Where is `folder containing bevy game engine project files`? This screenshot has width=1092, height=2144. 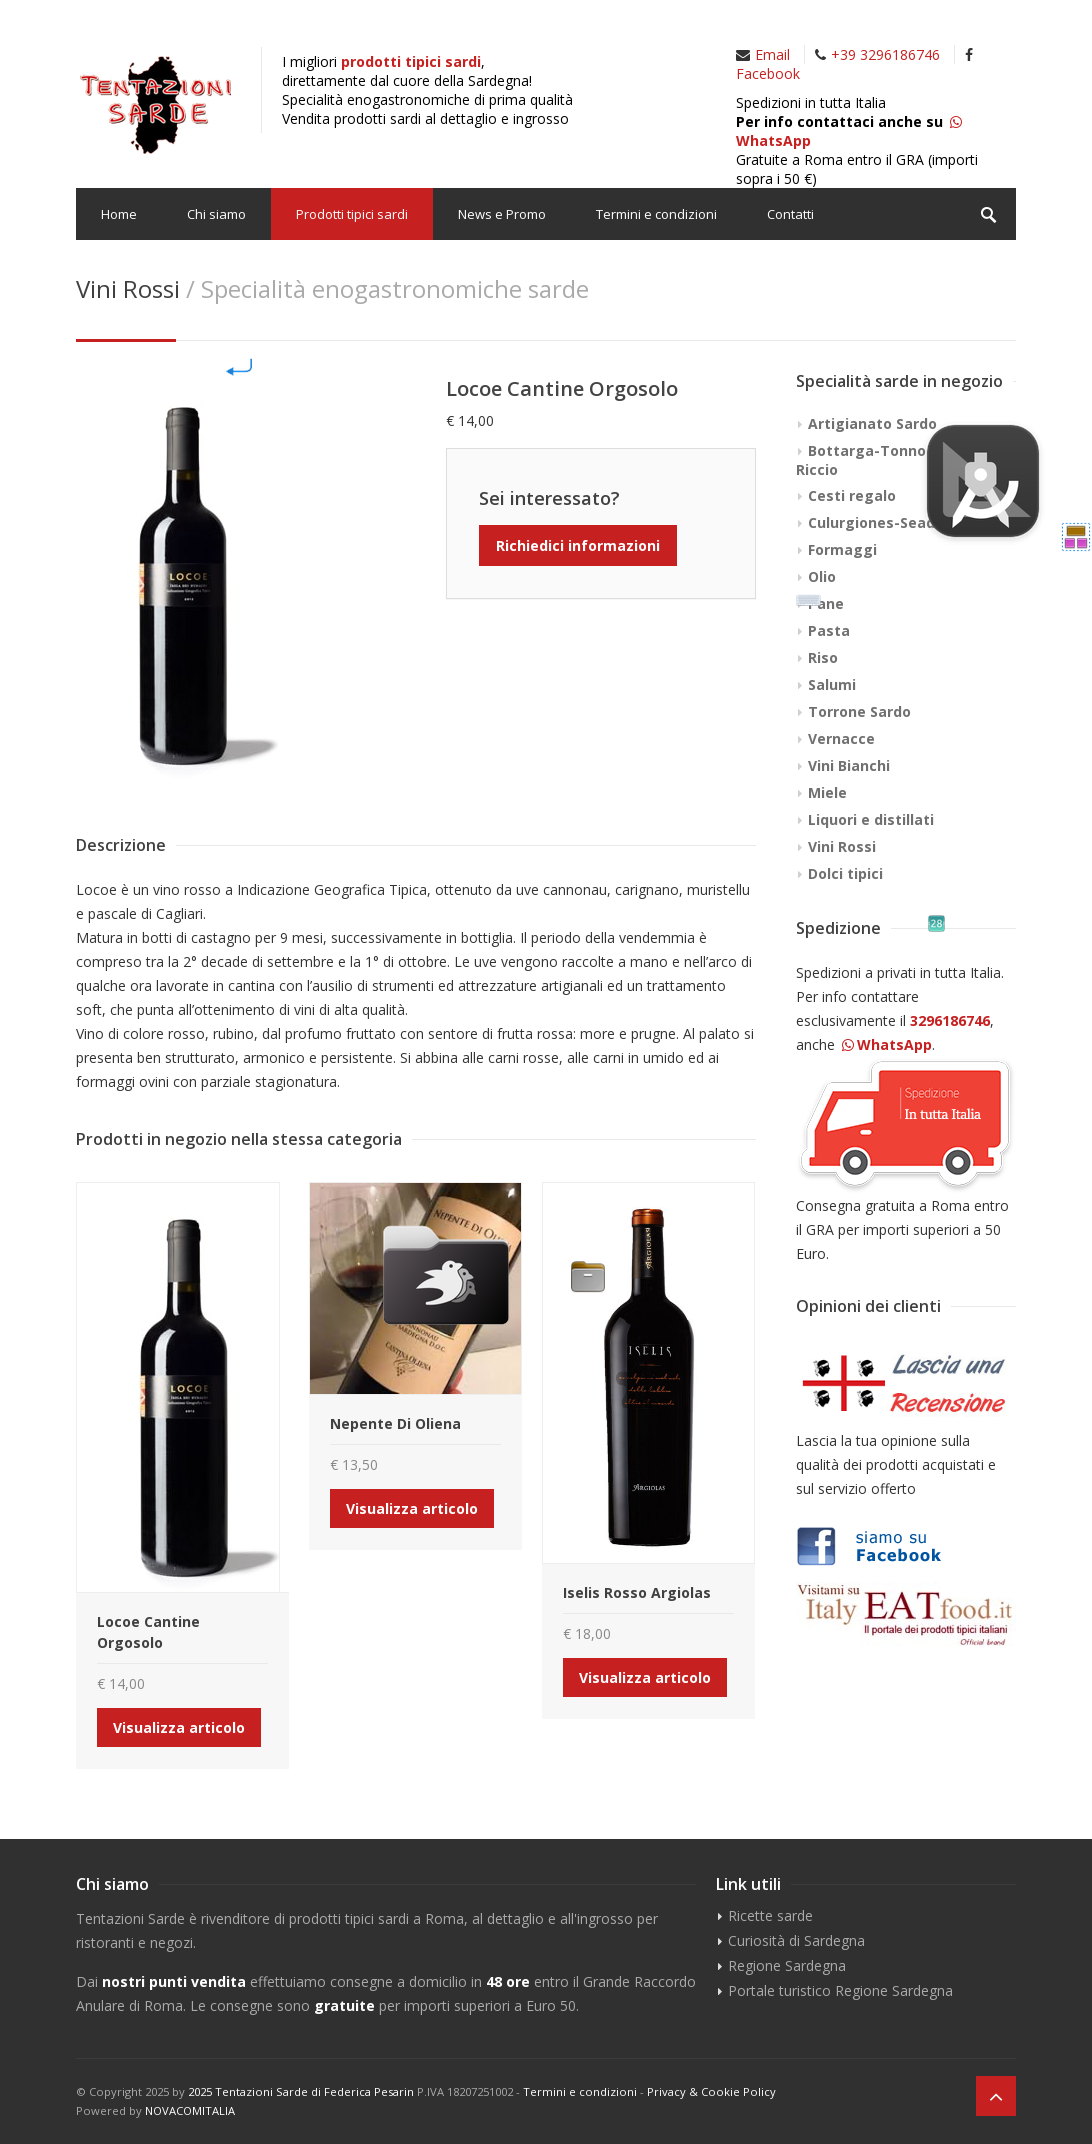
folder containing bevy game engine project files is located at coordinates (445, 1278).